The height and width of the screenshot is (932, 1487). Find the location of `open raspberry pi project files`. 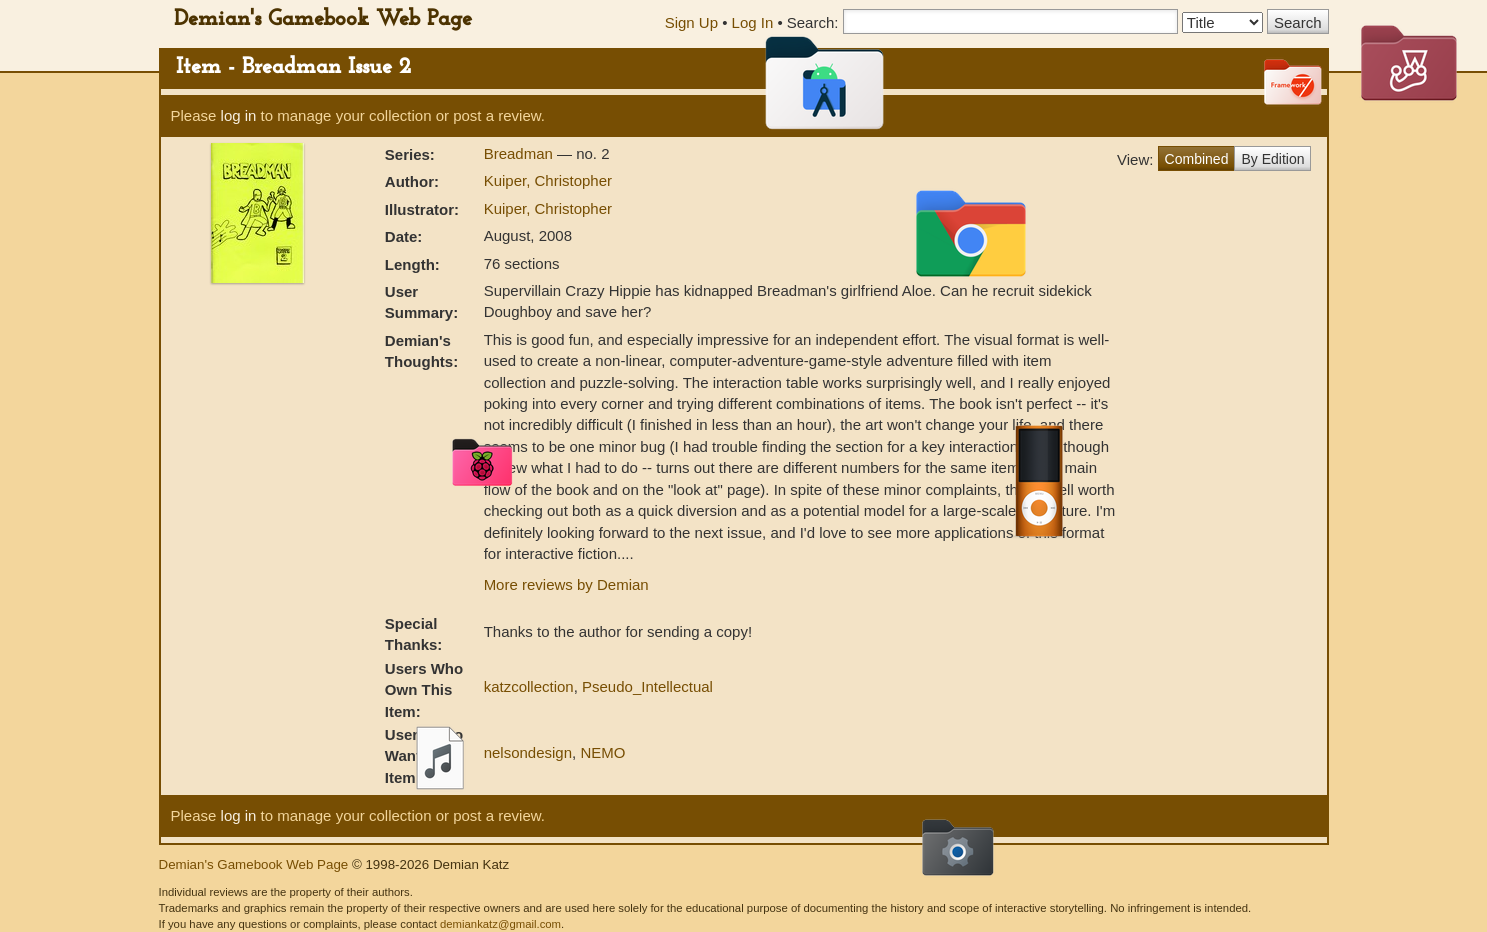

open raspberry pi project files is located at coordinates (482, 464).